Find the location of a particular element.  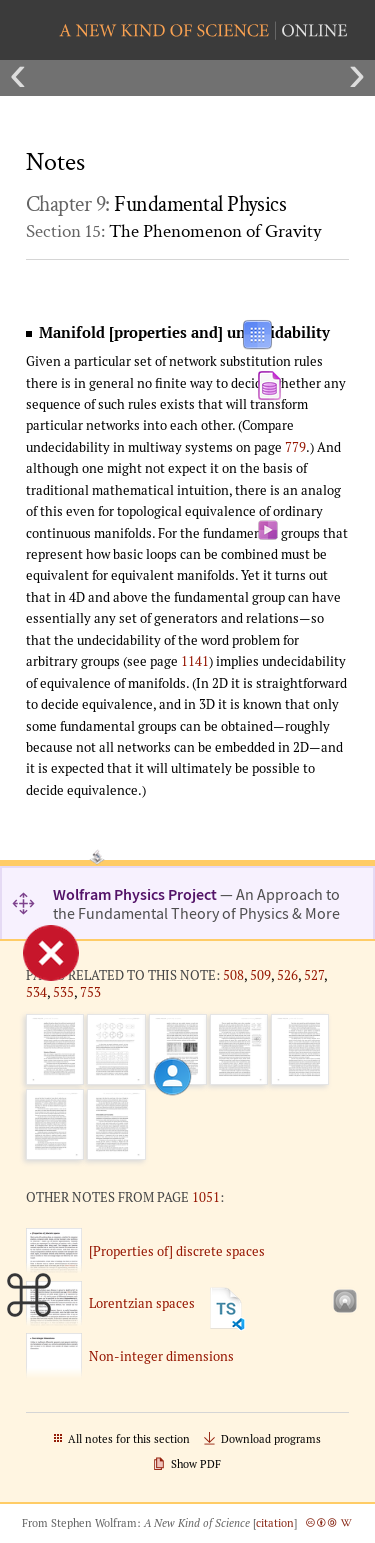

view other applications is located at coordinates (257, 334).